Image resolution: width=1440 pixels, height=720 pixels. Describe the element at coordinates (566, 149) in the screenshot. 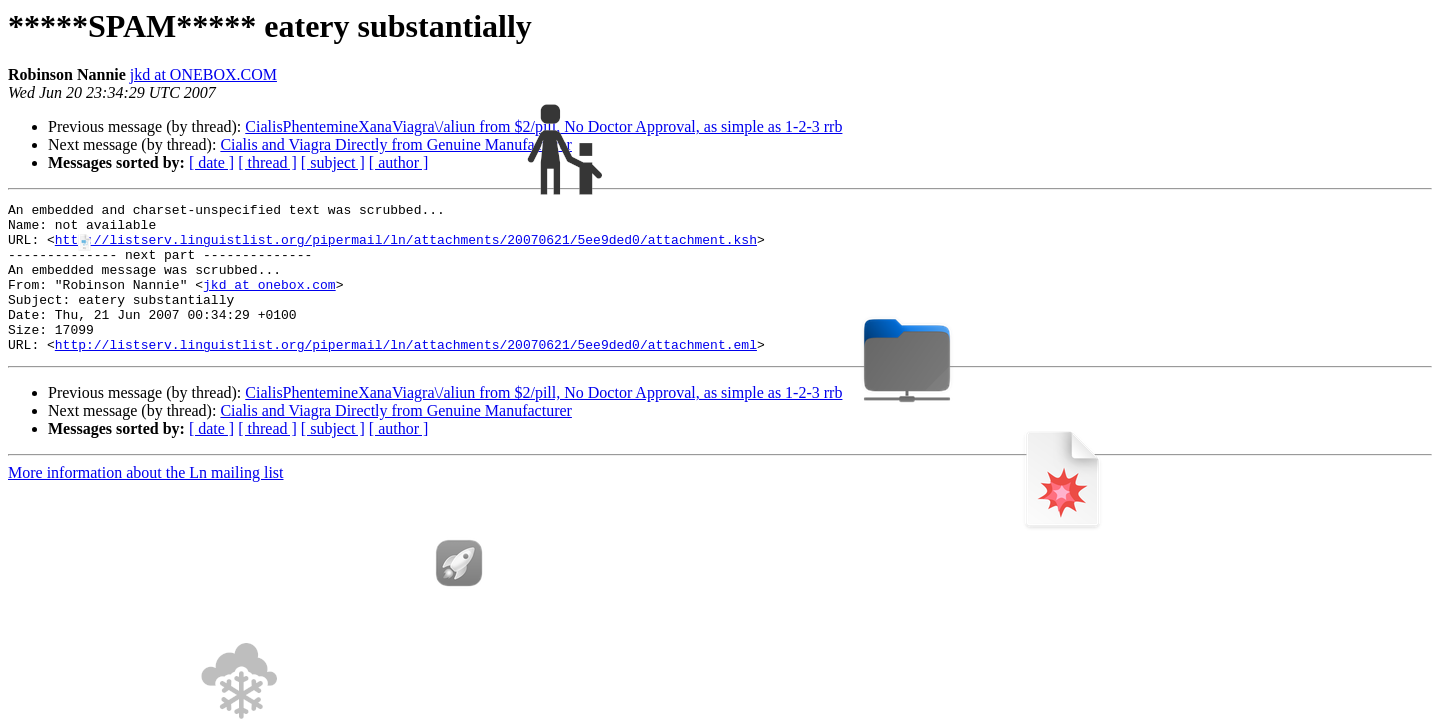

I see `access parental control settings` at that location.